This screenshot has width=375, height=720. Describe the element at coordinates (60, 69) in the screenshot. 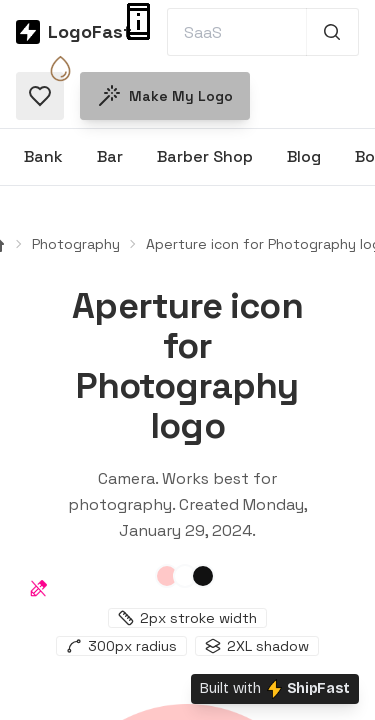

I see `adjust water or hydration settings` at that location.